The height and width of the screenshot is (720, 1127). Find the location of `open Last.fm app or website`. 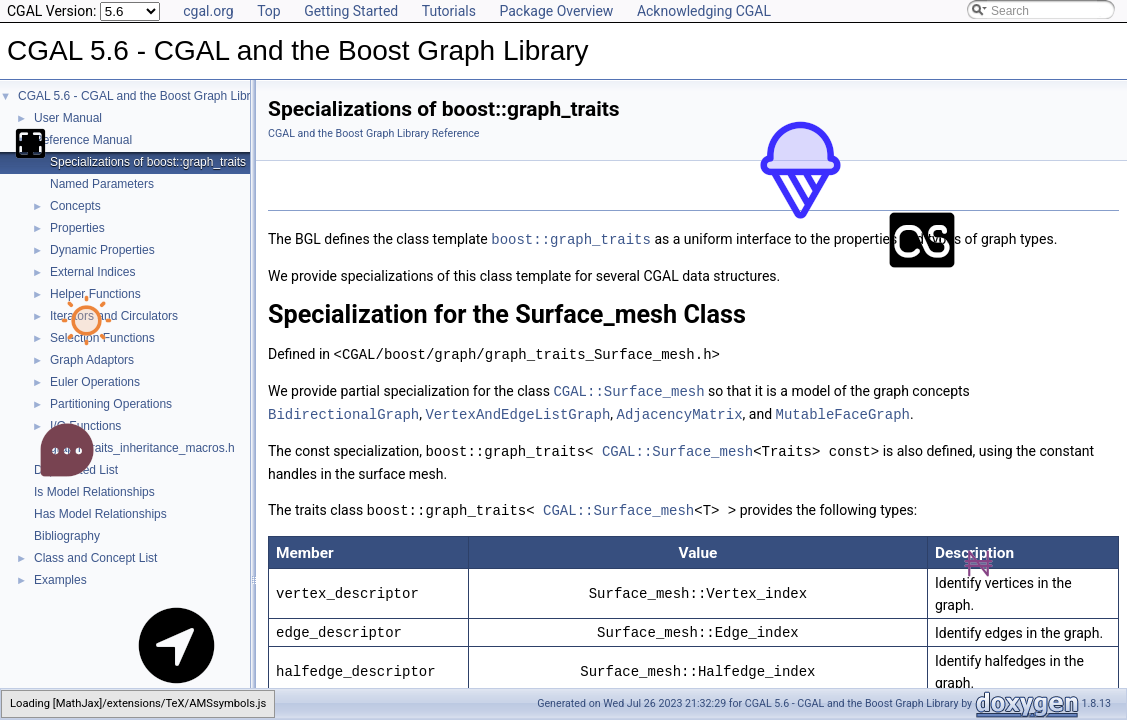

open Last.fm app or website is located at coordinates (922, 240).